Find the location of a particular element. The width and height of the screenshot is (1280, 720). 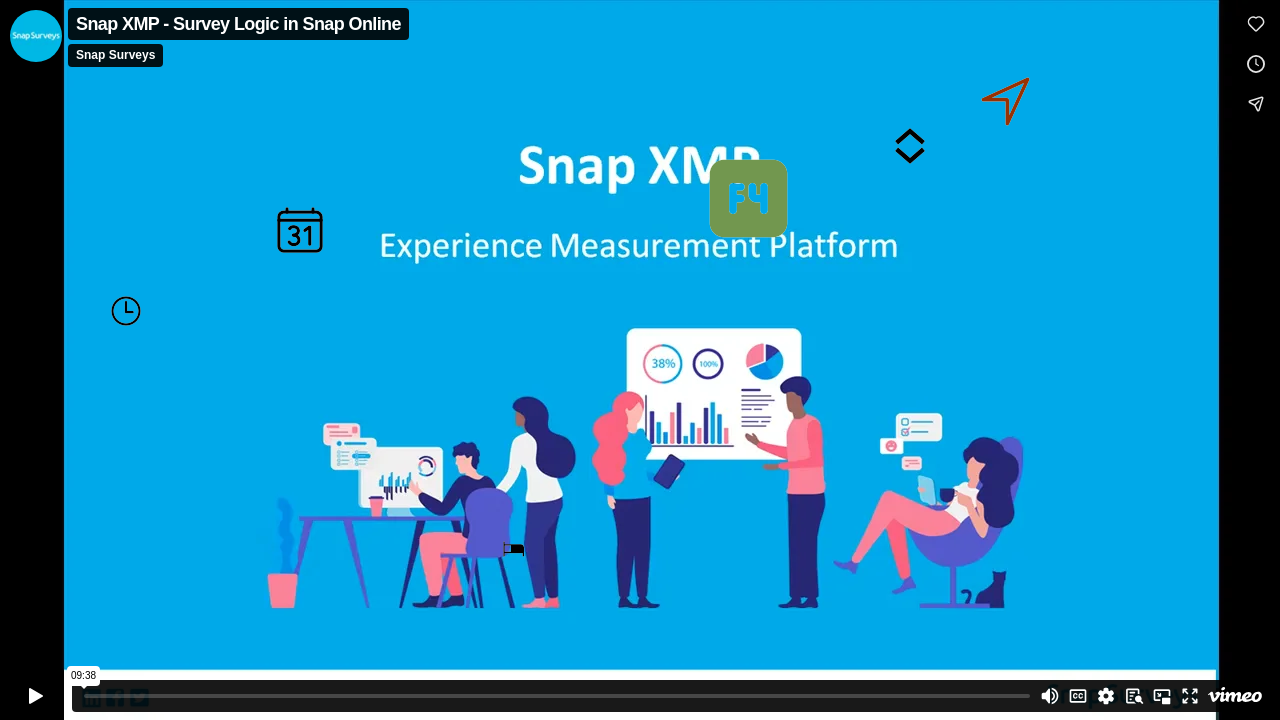

get directions to a location is located at coordinates (1005, 101).